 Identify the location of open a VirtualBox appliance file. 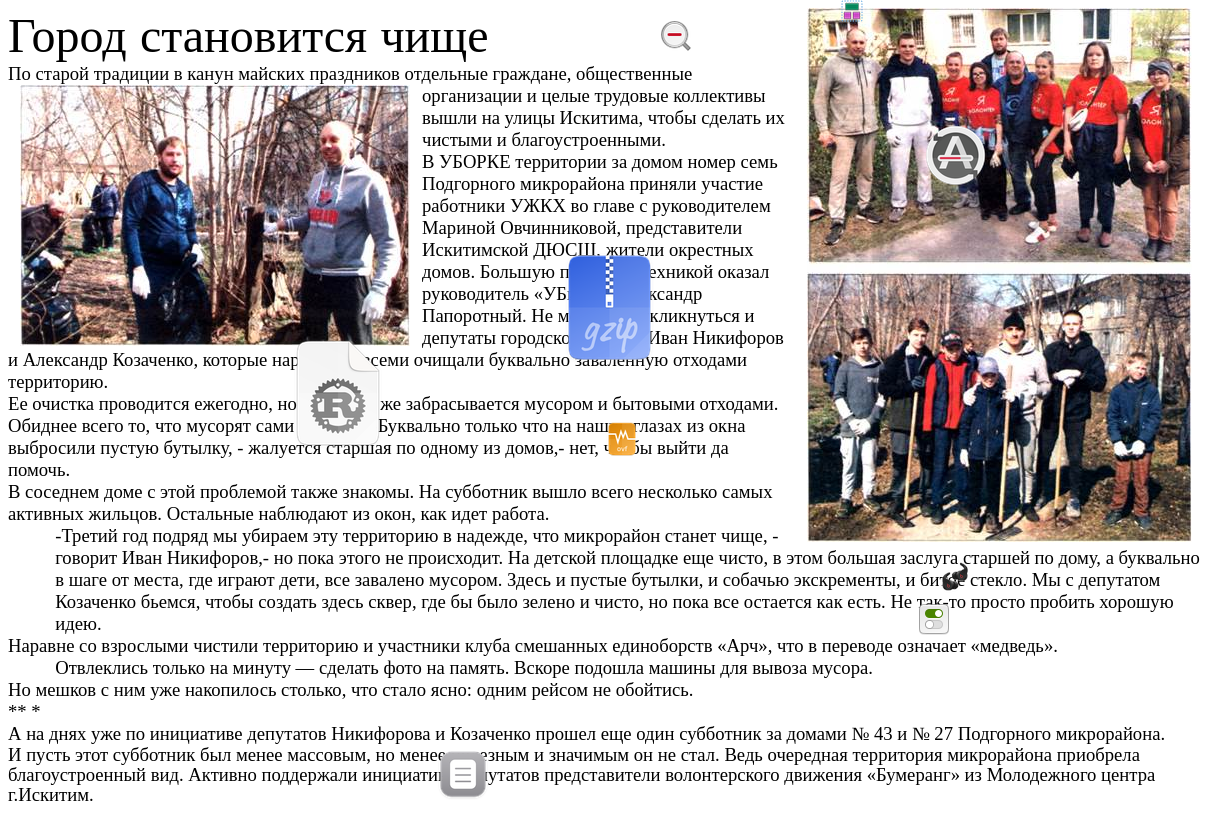
(622, 439).